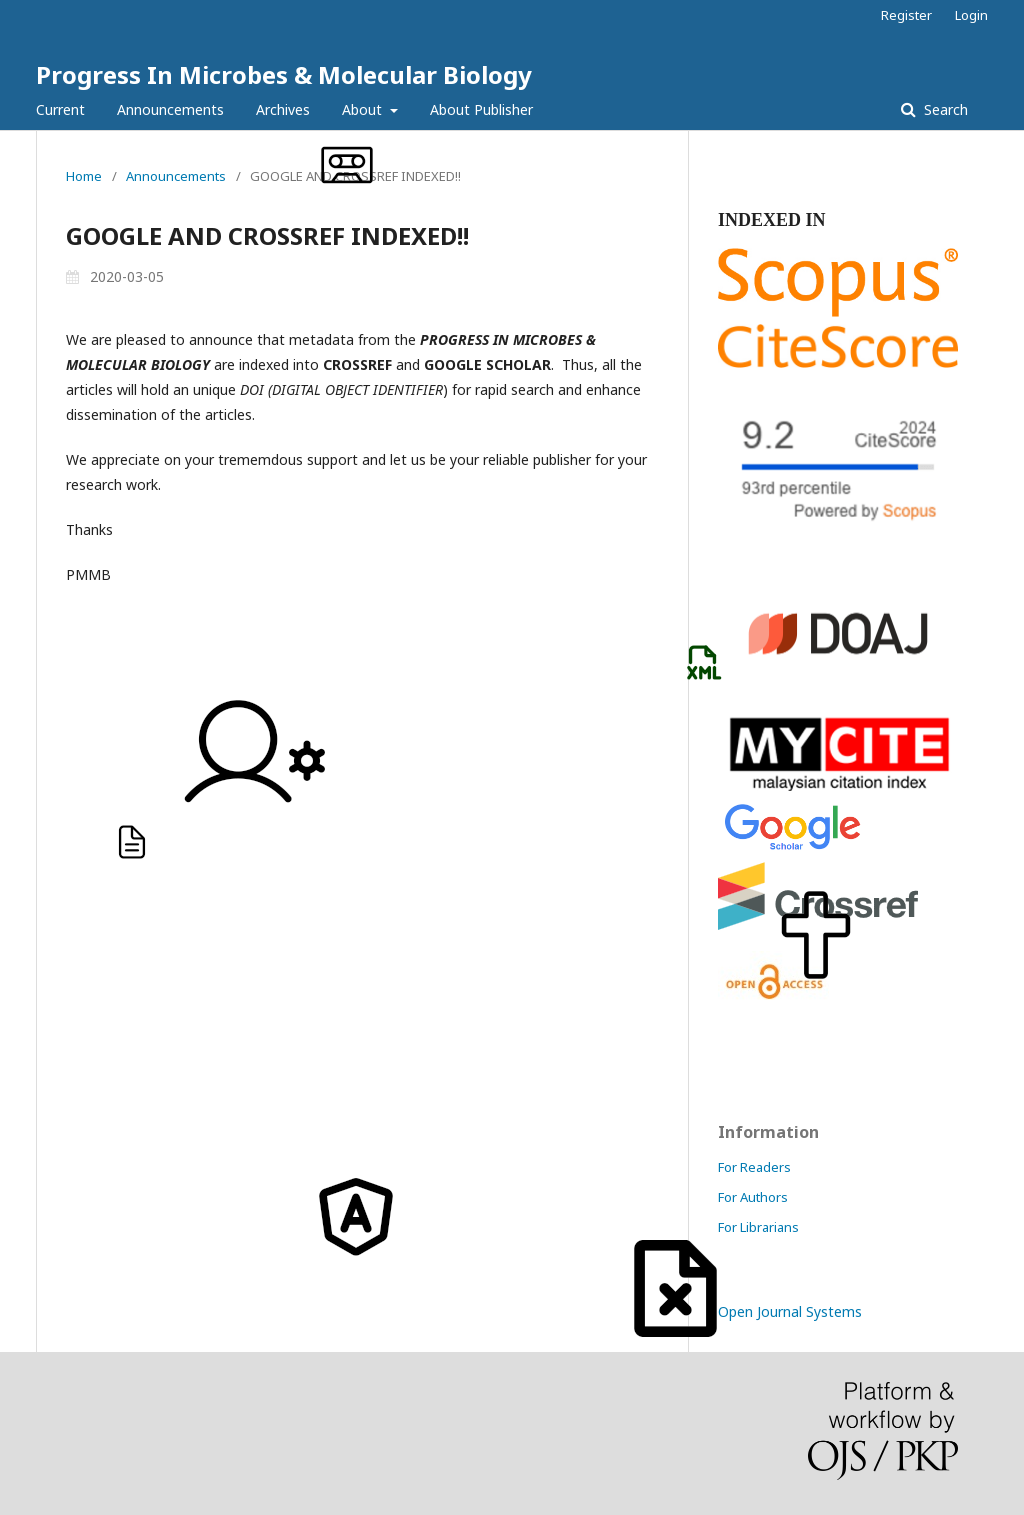 The width and height of the screenshot is (1024, 1515). I want to click on indicates an xml file type, so click(702, 662).